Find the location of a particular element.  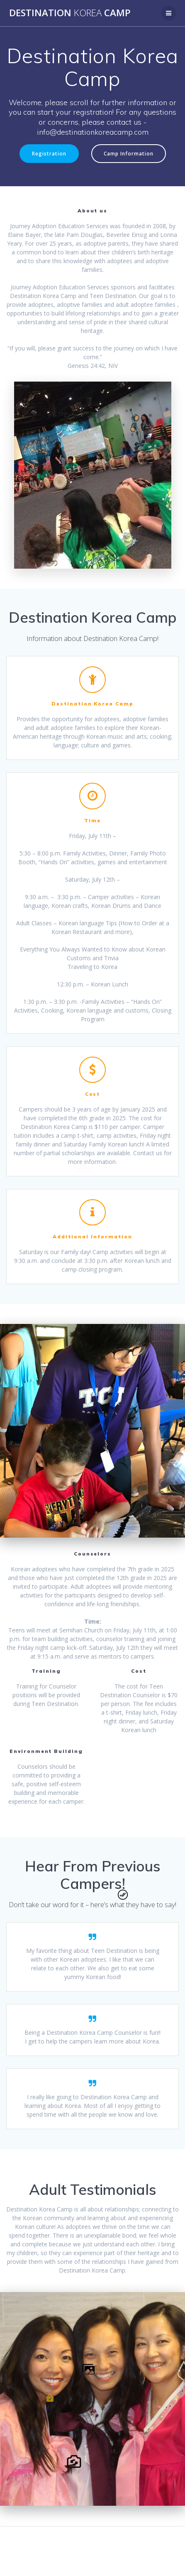

view photo gallery is located at coordinates (88, 2369).